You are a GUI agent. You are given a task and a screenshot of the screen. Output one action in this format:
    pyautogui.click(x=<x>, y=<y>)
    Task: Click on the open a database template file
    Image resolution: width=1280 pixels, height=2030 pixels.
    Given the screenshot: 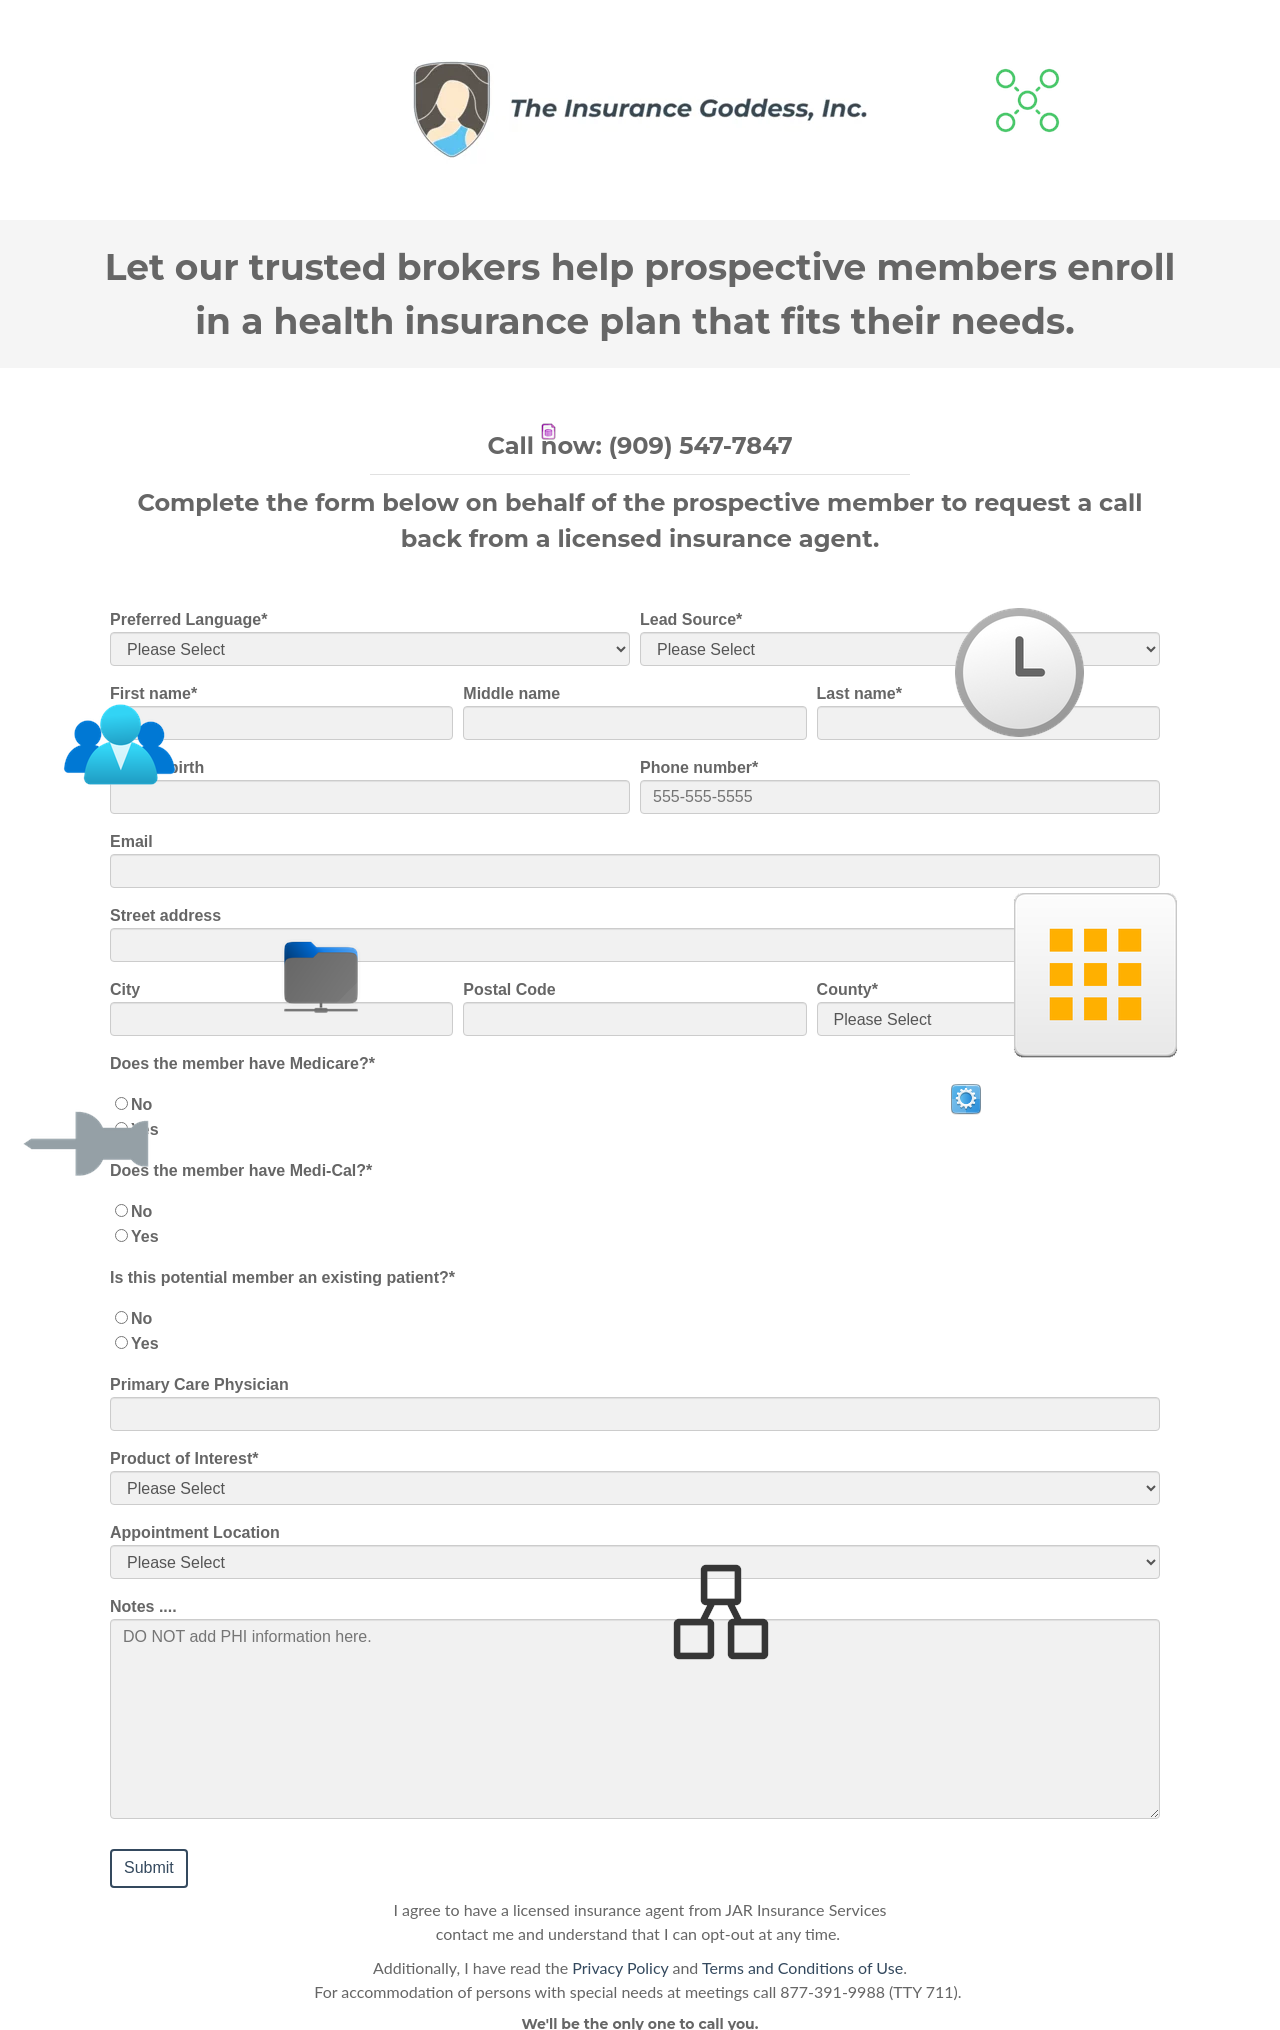 What is the action you would take?
    pyautogui.click(x=548, y=431)
    